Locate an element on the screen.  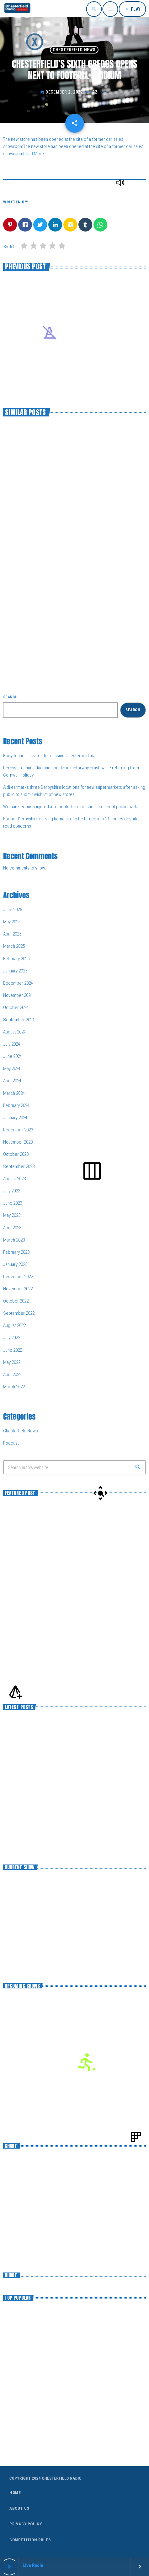
access football or soccer games is located at coordinates (87, 2062).